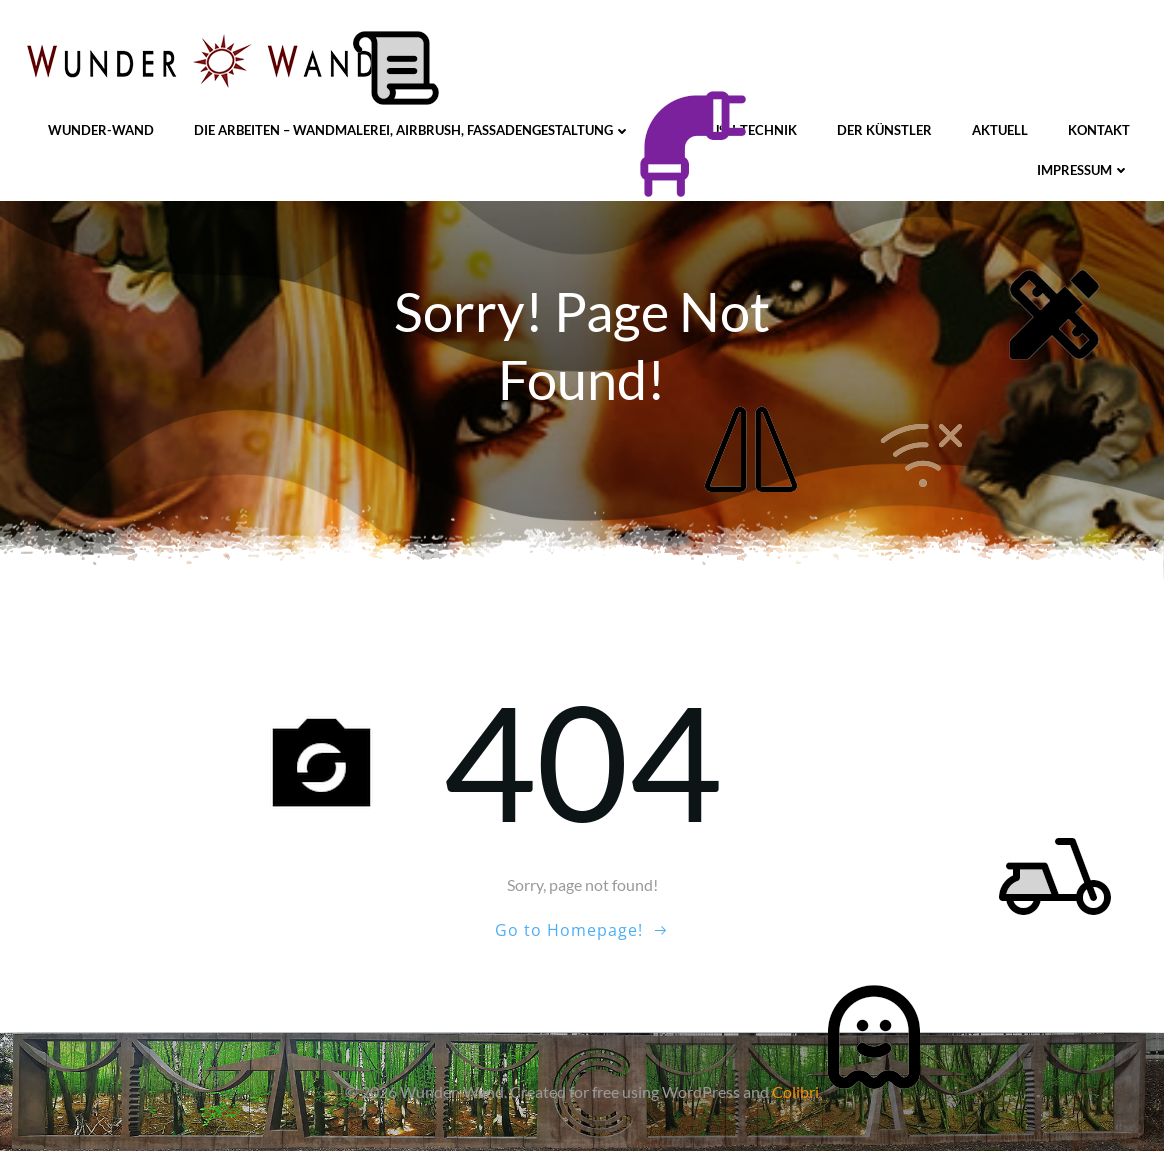 The width and height of the screenshot is (1164, 1151). Describe the element at coordinates (399, 68) in the screenshot. I see `view terms and conditions or legal document` at that location.